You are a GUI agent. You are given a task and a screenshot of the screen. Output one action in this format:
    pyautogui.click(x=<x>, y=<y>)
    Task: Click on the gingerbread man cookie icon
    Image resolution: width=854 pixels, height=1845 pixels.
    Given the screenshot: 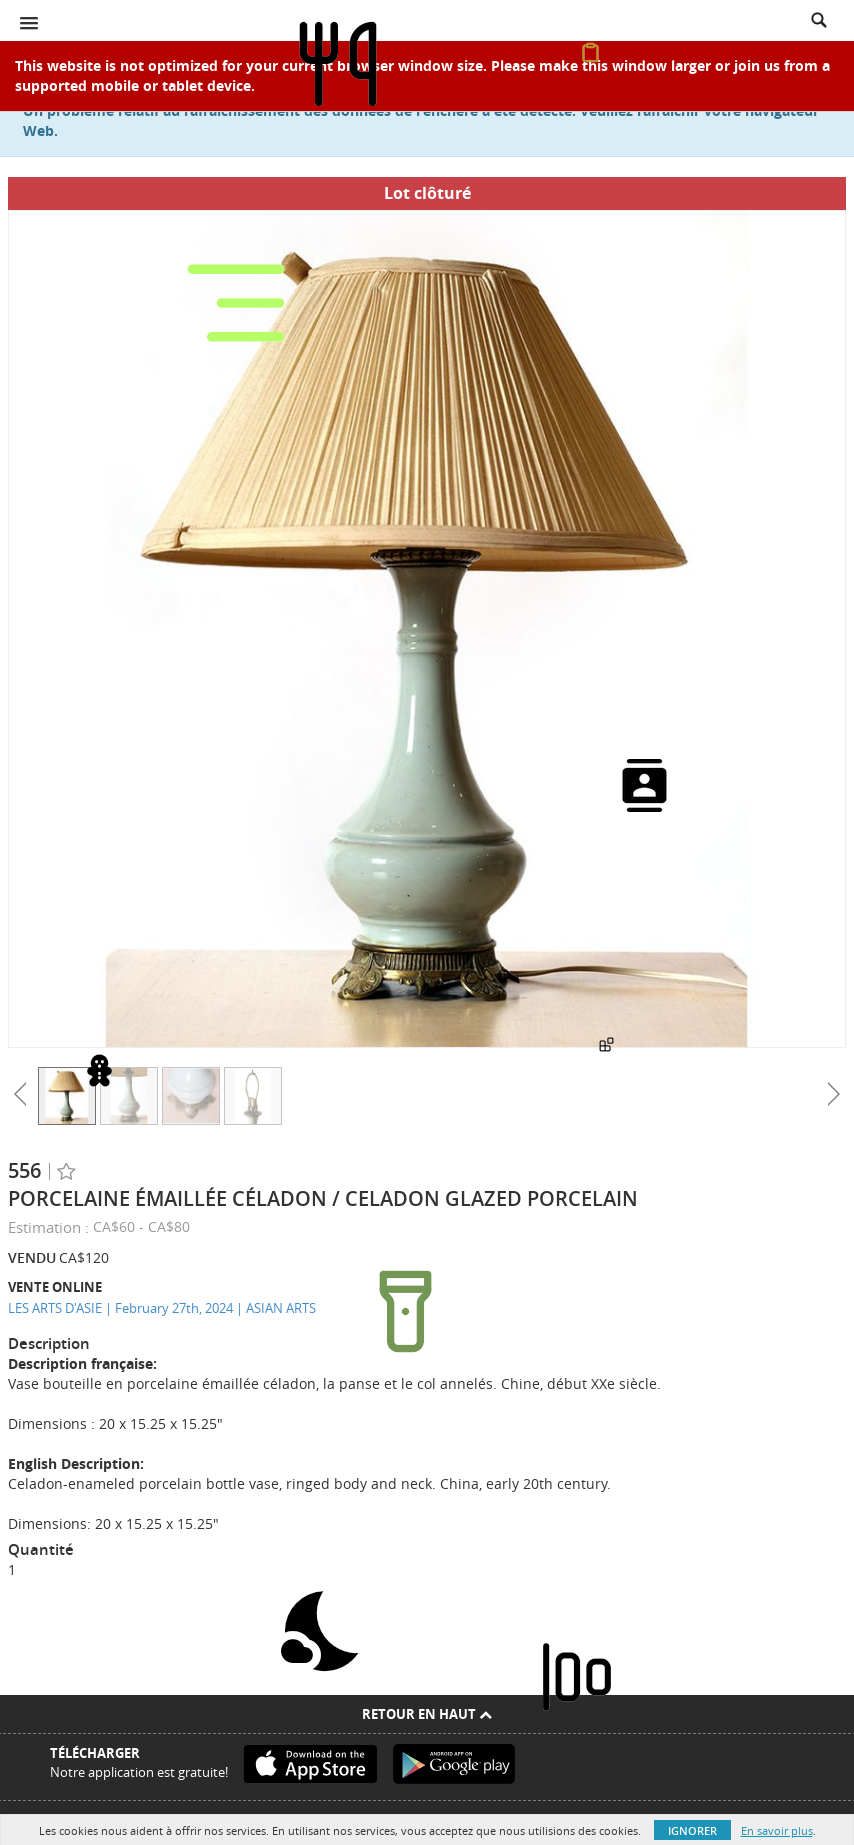 What is the action you would take?
    pyautogui.click(x=99, y=1070)
    